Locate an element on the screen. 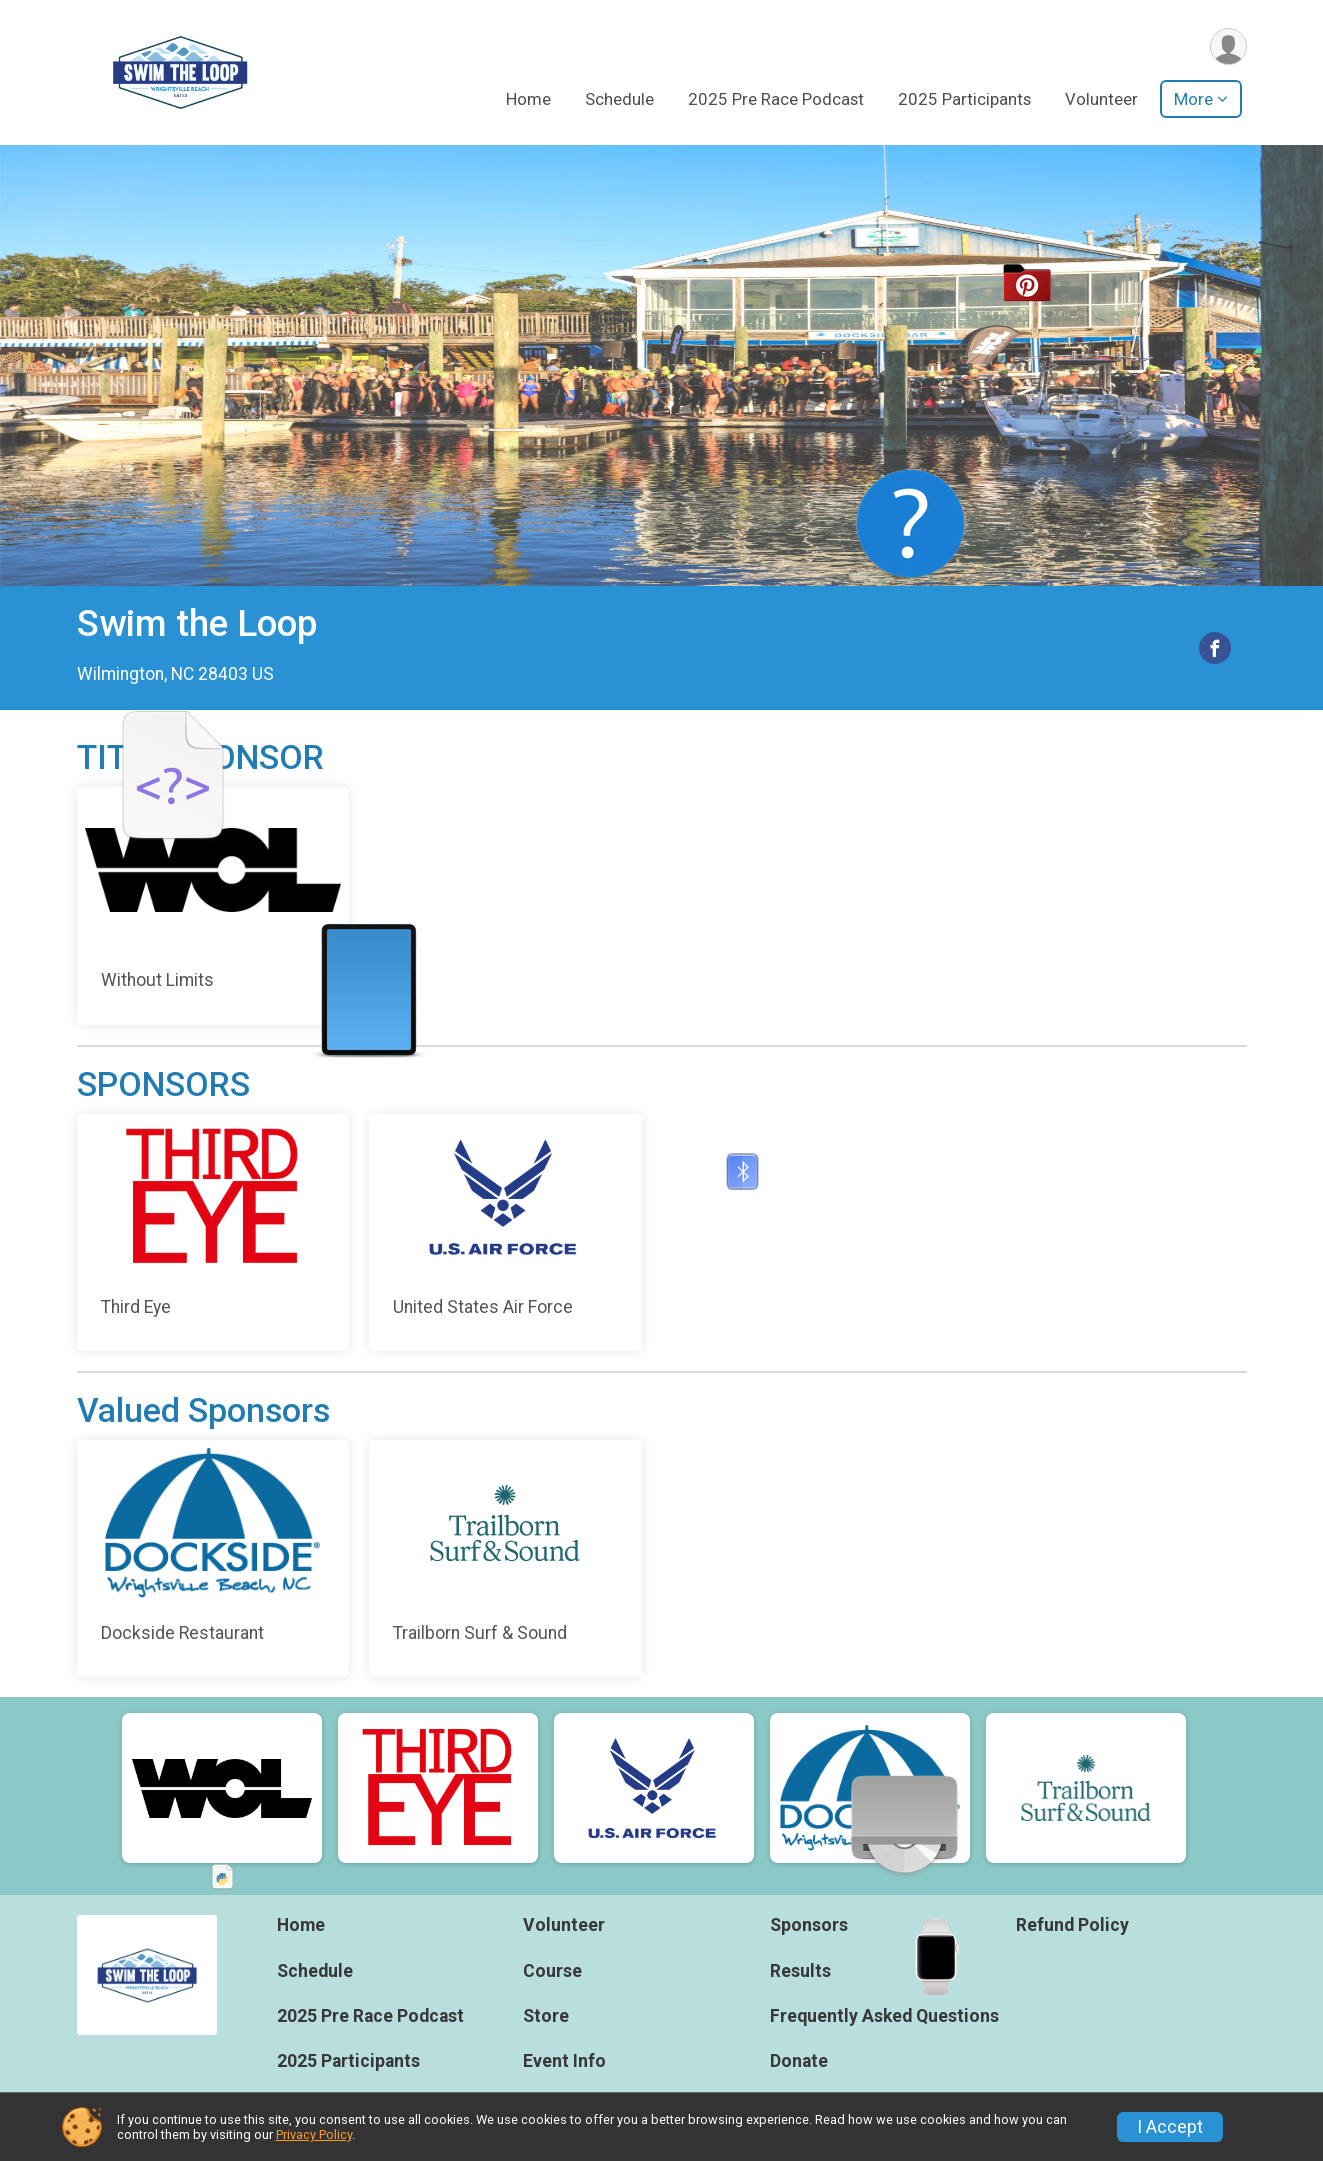 The image size is (1323, 2161). apple watch series 2 device icon is located at coordinates (936, 1957).